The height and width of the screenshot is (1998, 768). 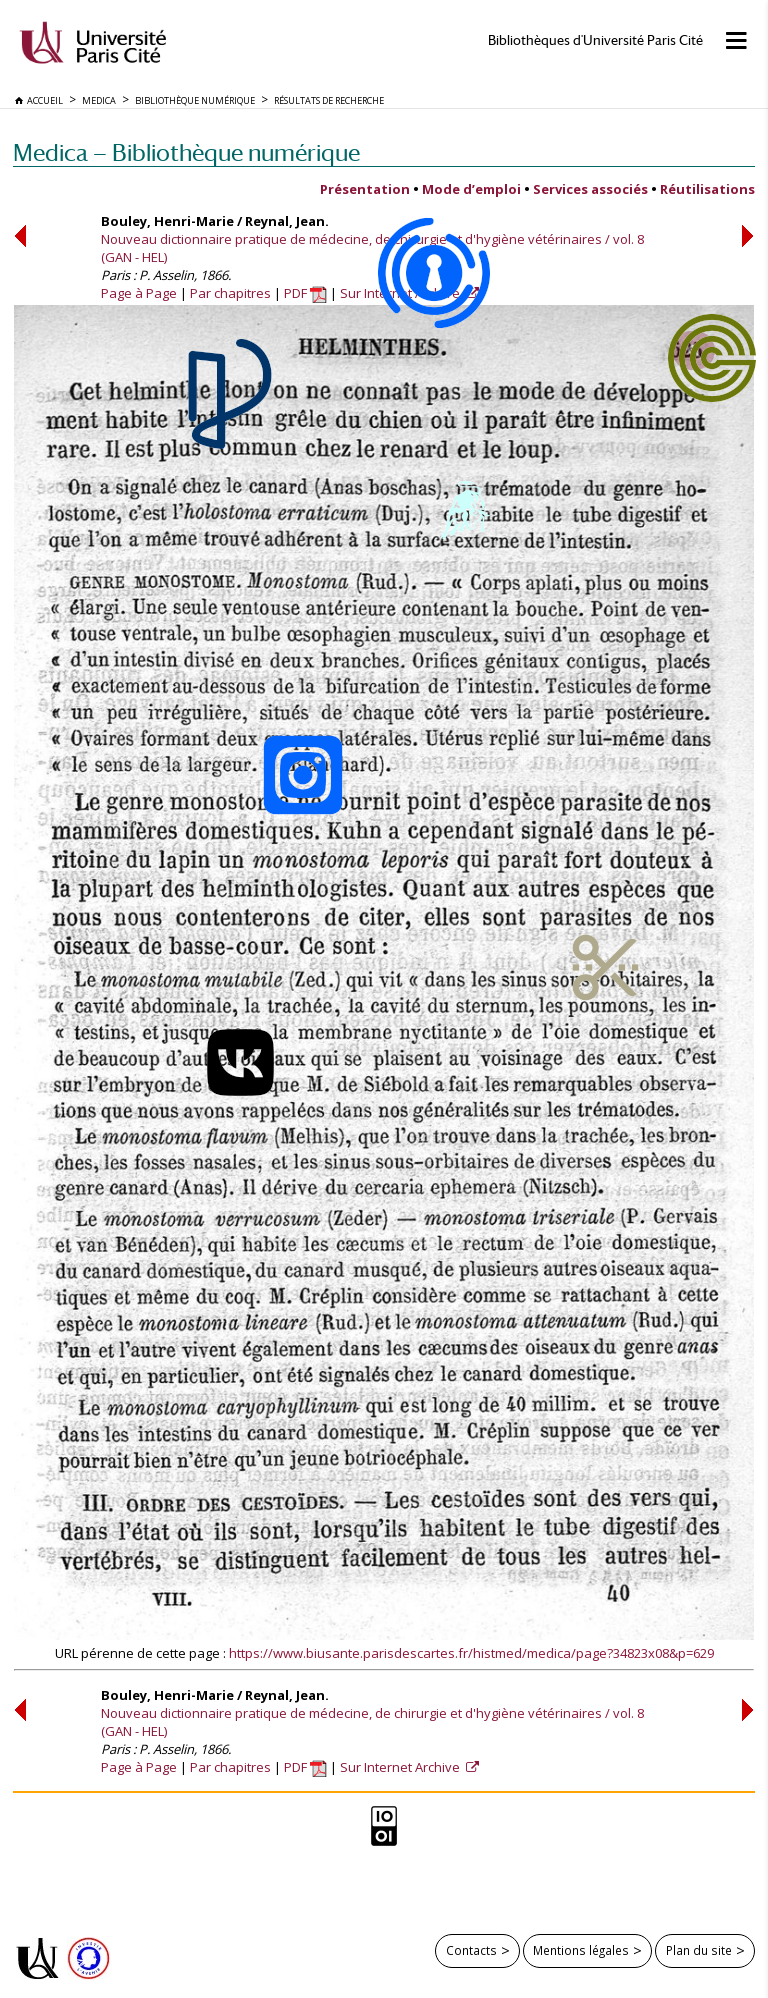 I want to click on open Instagram app, so click(x=303, y=775).